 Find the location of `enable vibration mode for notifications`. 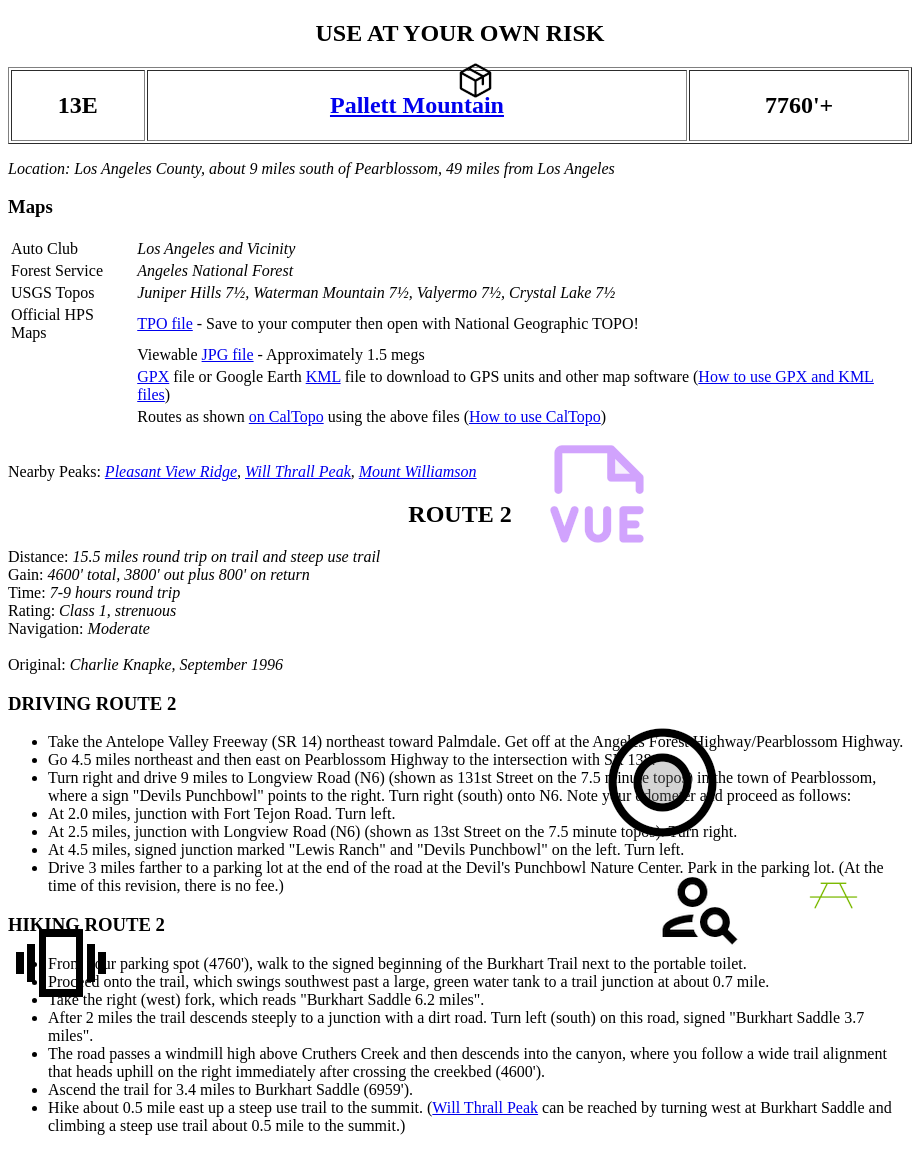

enable vibration mode for notifications is located at coordinates (61, 963).